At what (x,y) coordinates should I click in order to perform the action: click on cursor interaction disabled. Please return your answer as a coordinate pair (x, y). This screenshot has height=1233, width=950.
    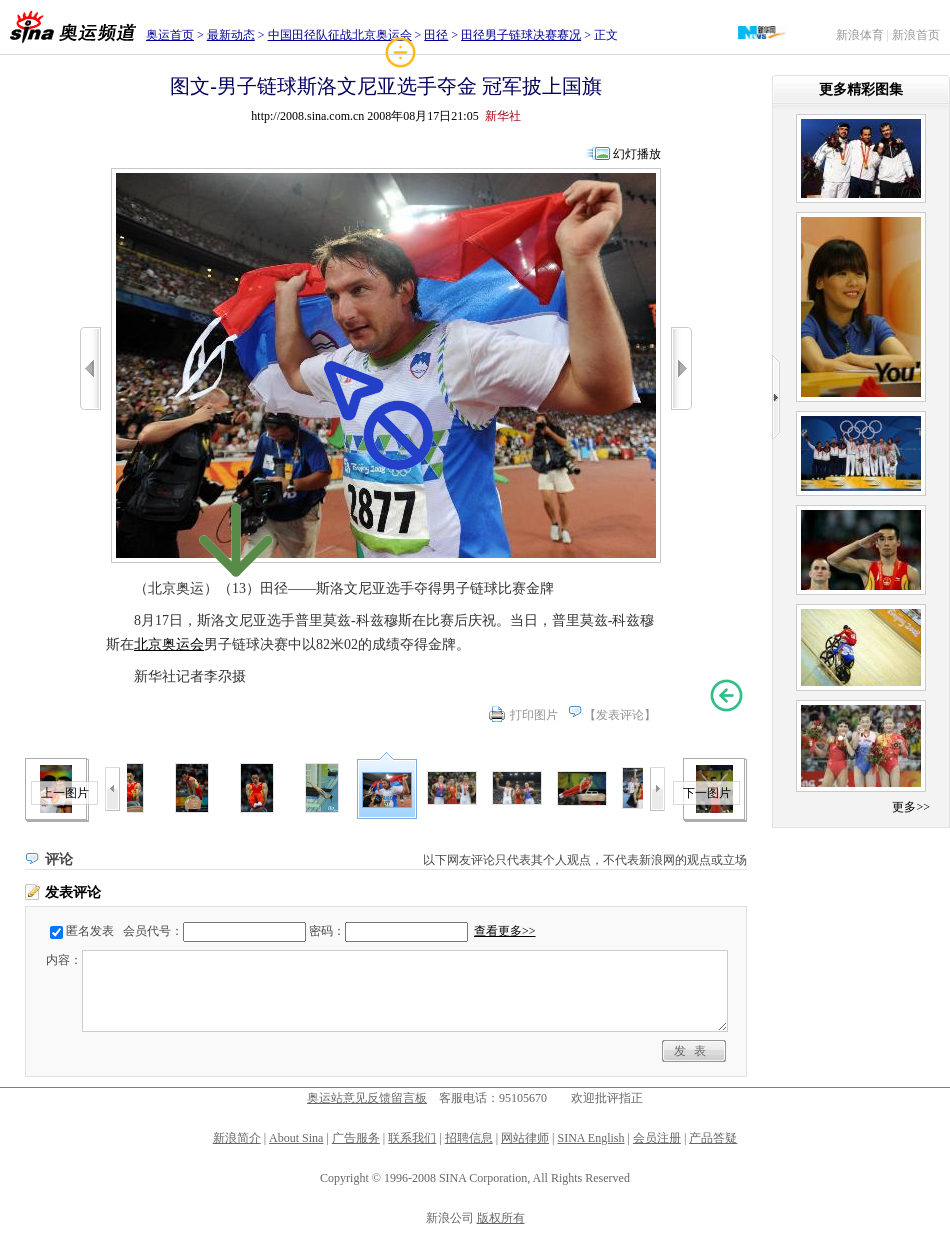
    Looking at the image, I should click on (378, 415).